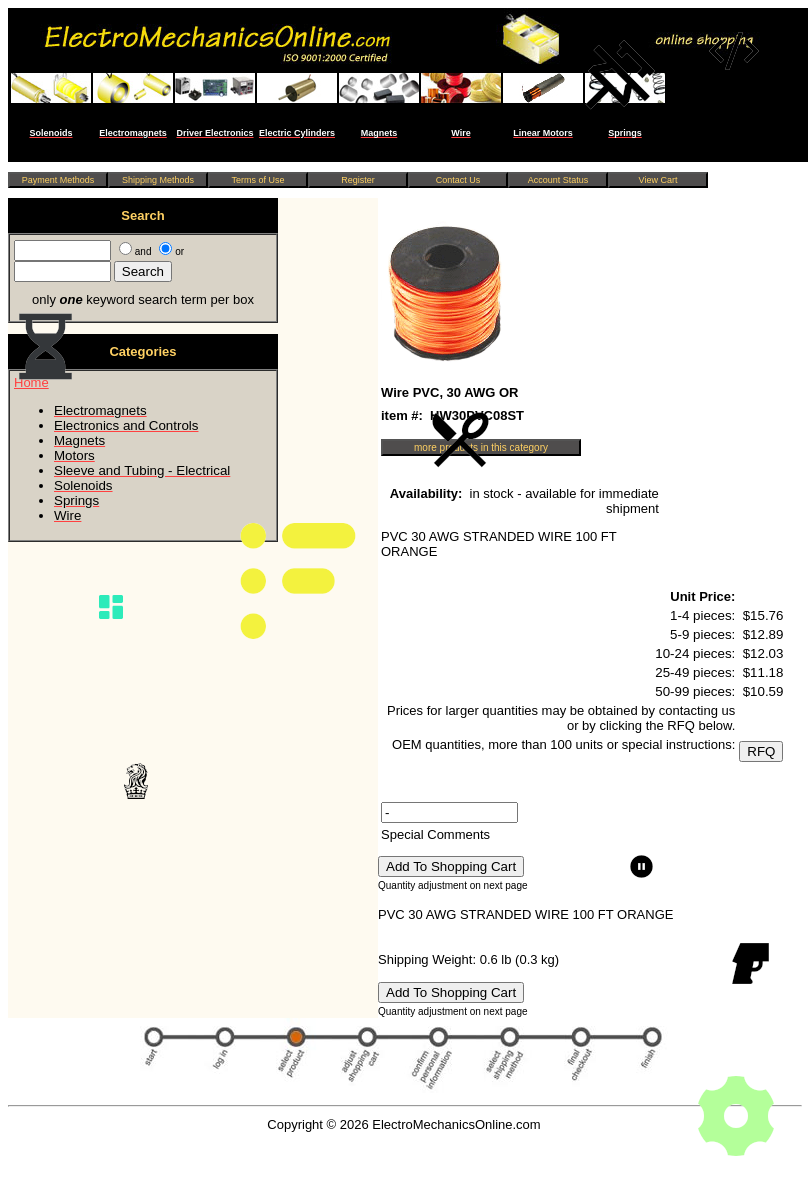 The image size is (808, 1201). Describe the element at coordinates (111, 607) in the screenshot. I see `access the main dashboard` at that location.